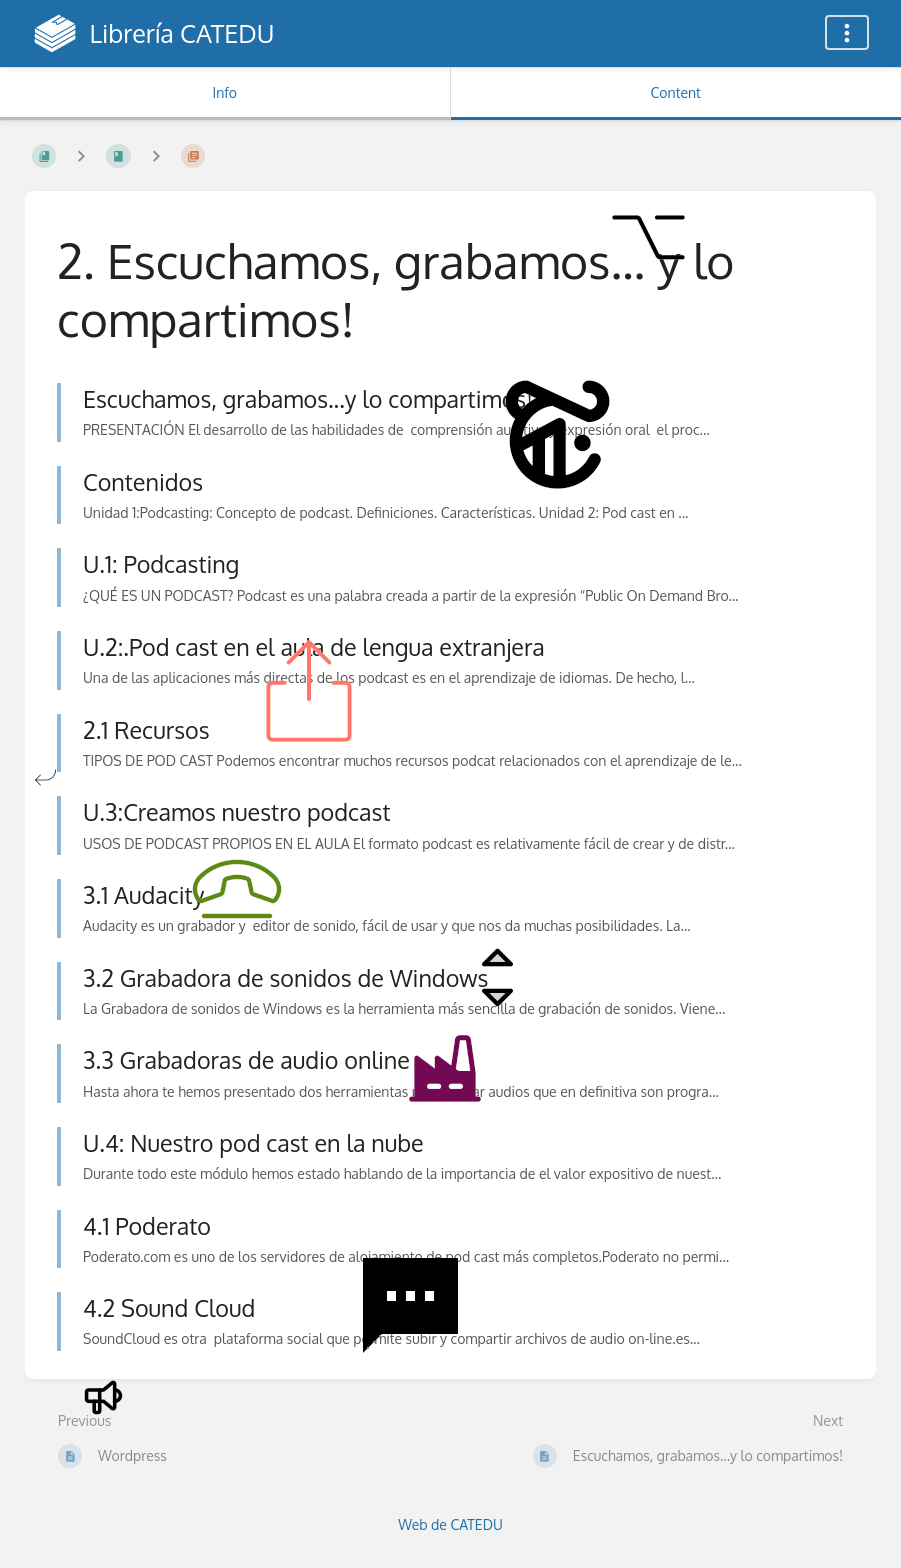 This screenshot has width=901, height=1568. Describe the element at coordinates (557, 432) in the screenshot. I see `open the New York Times app` at that location.